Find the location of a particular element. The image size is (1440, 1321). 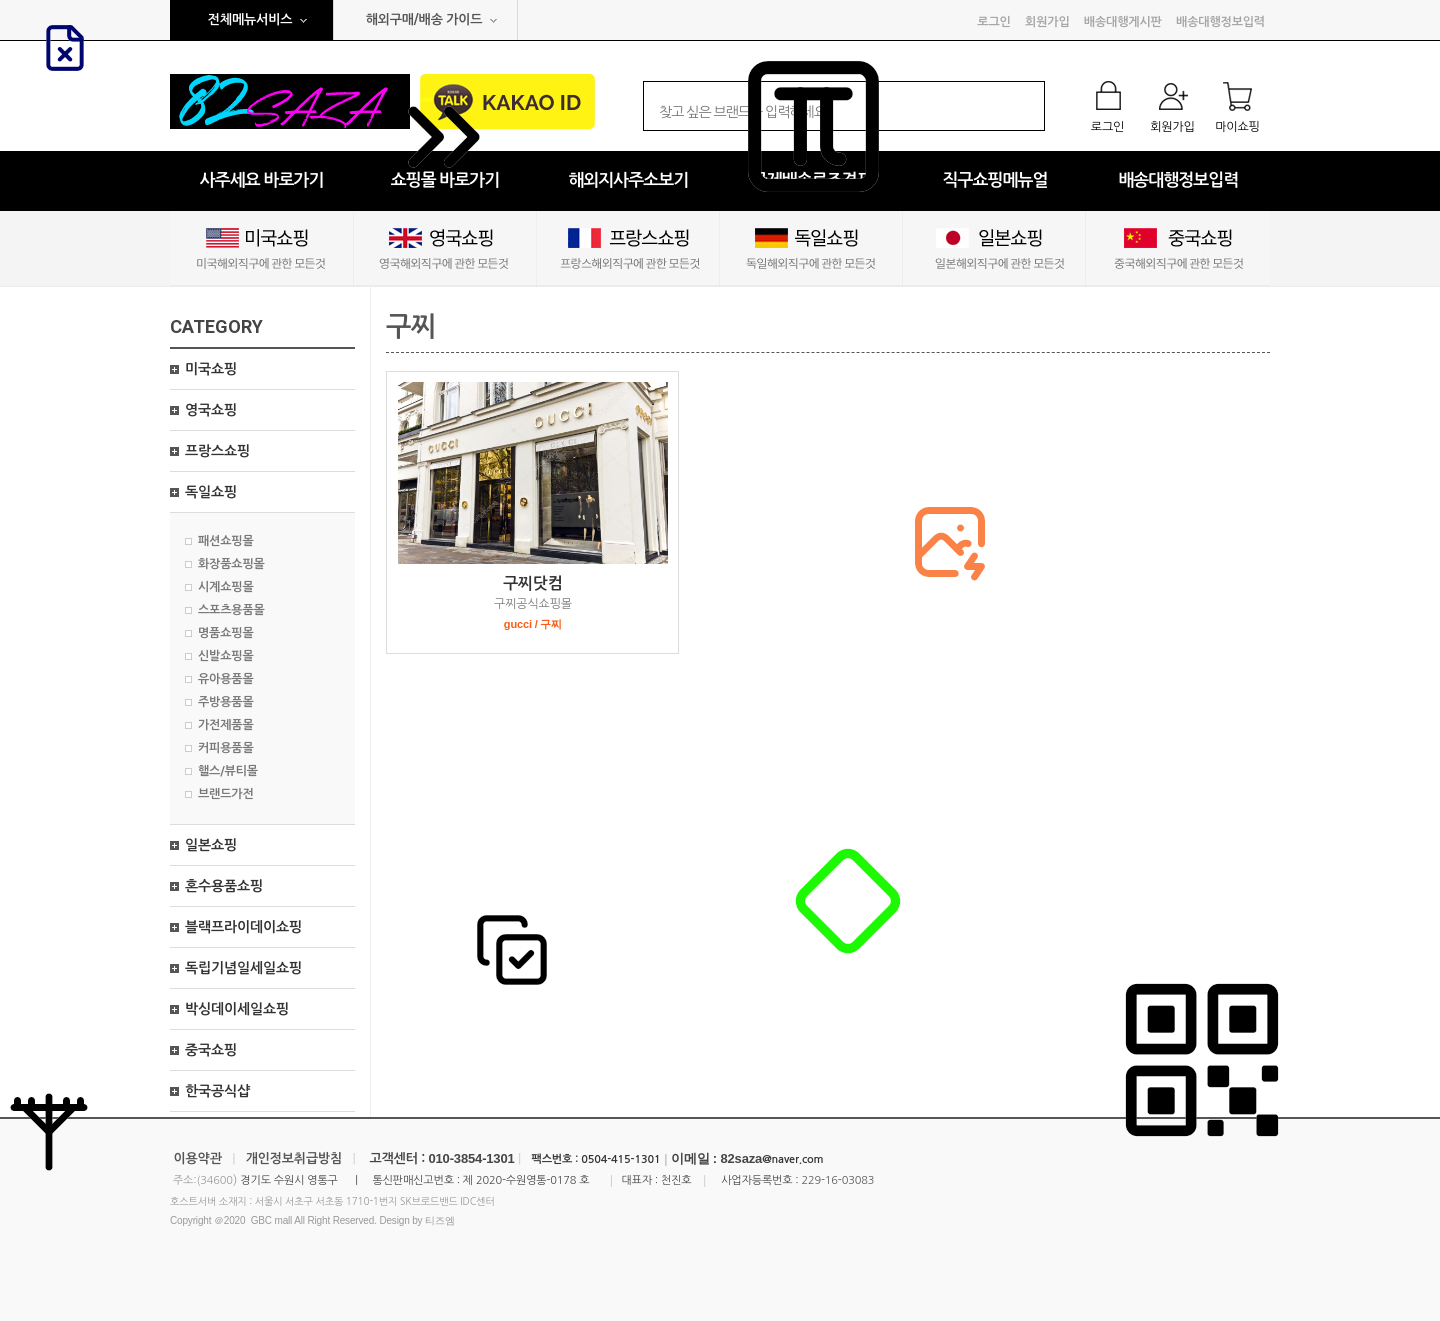

quick photo enhancement or auto-fix is located at coordinates (950, 542).